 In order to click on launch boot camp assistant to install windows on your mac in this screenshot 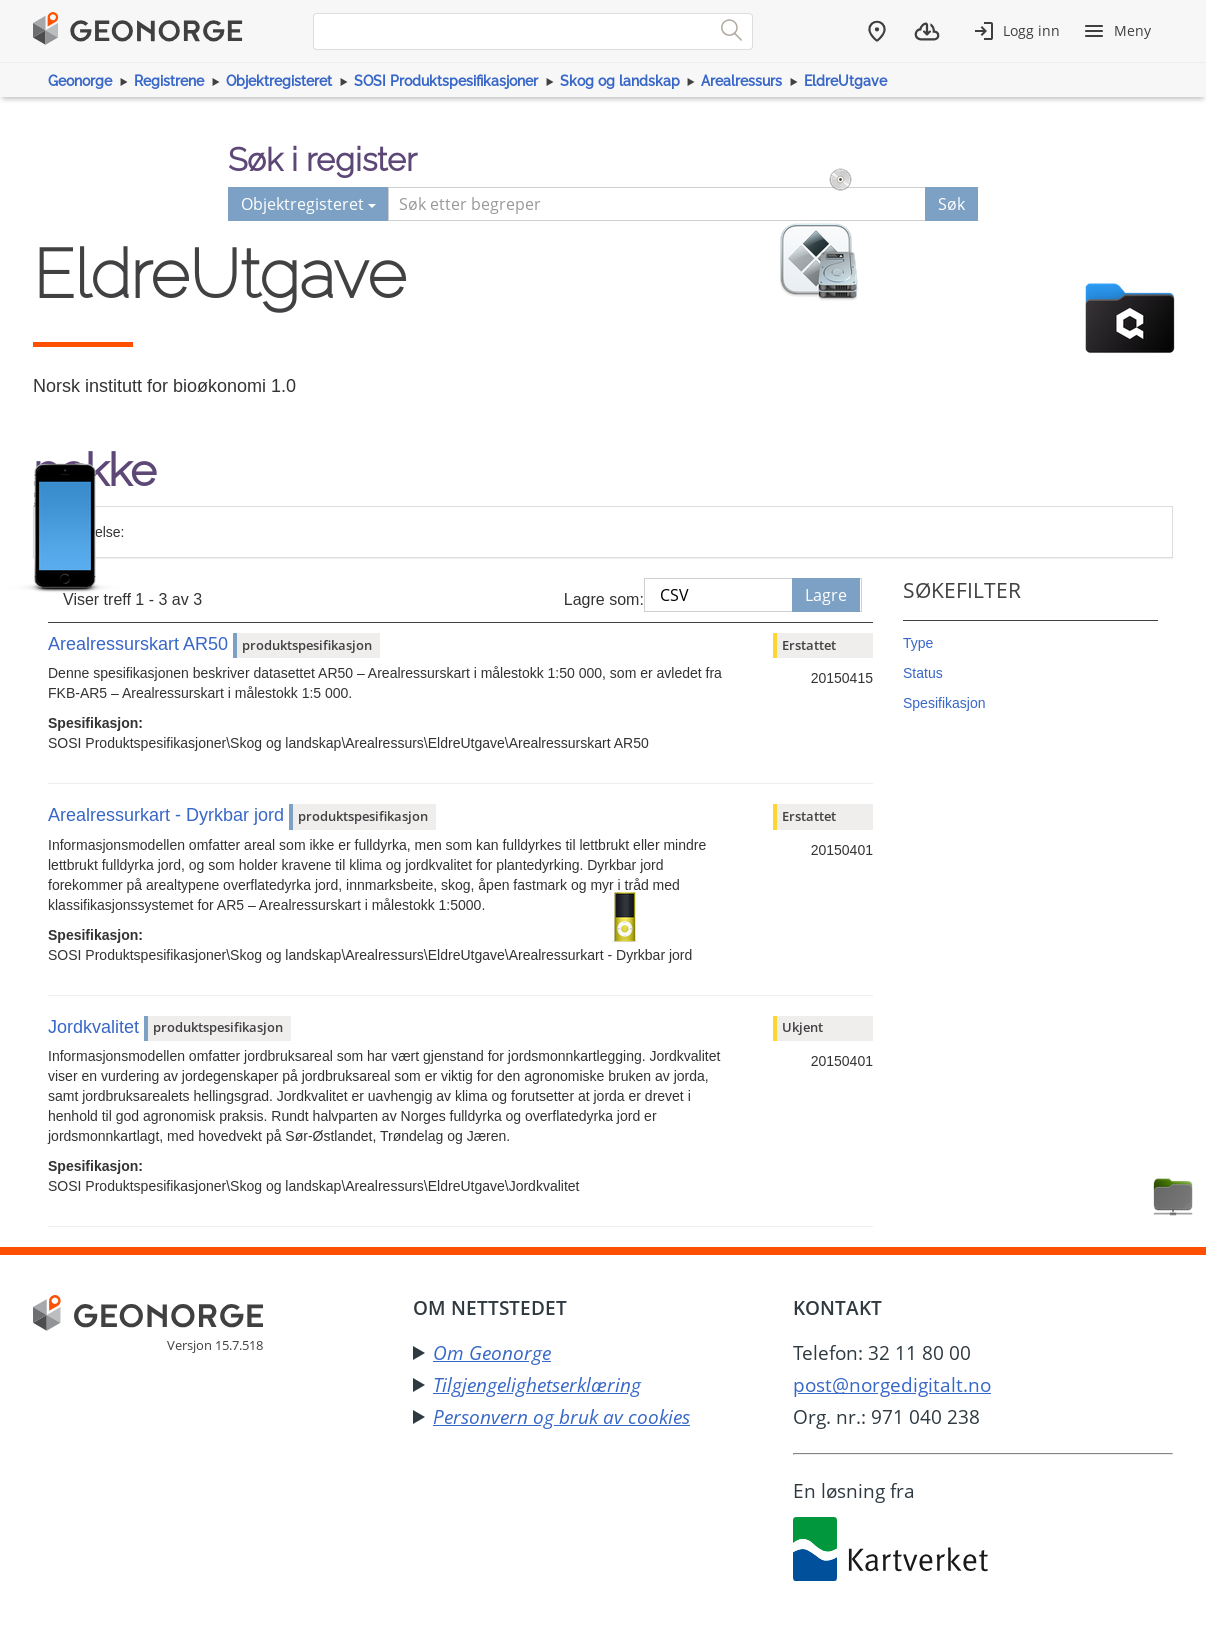, I will do `click(816, 259)`.